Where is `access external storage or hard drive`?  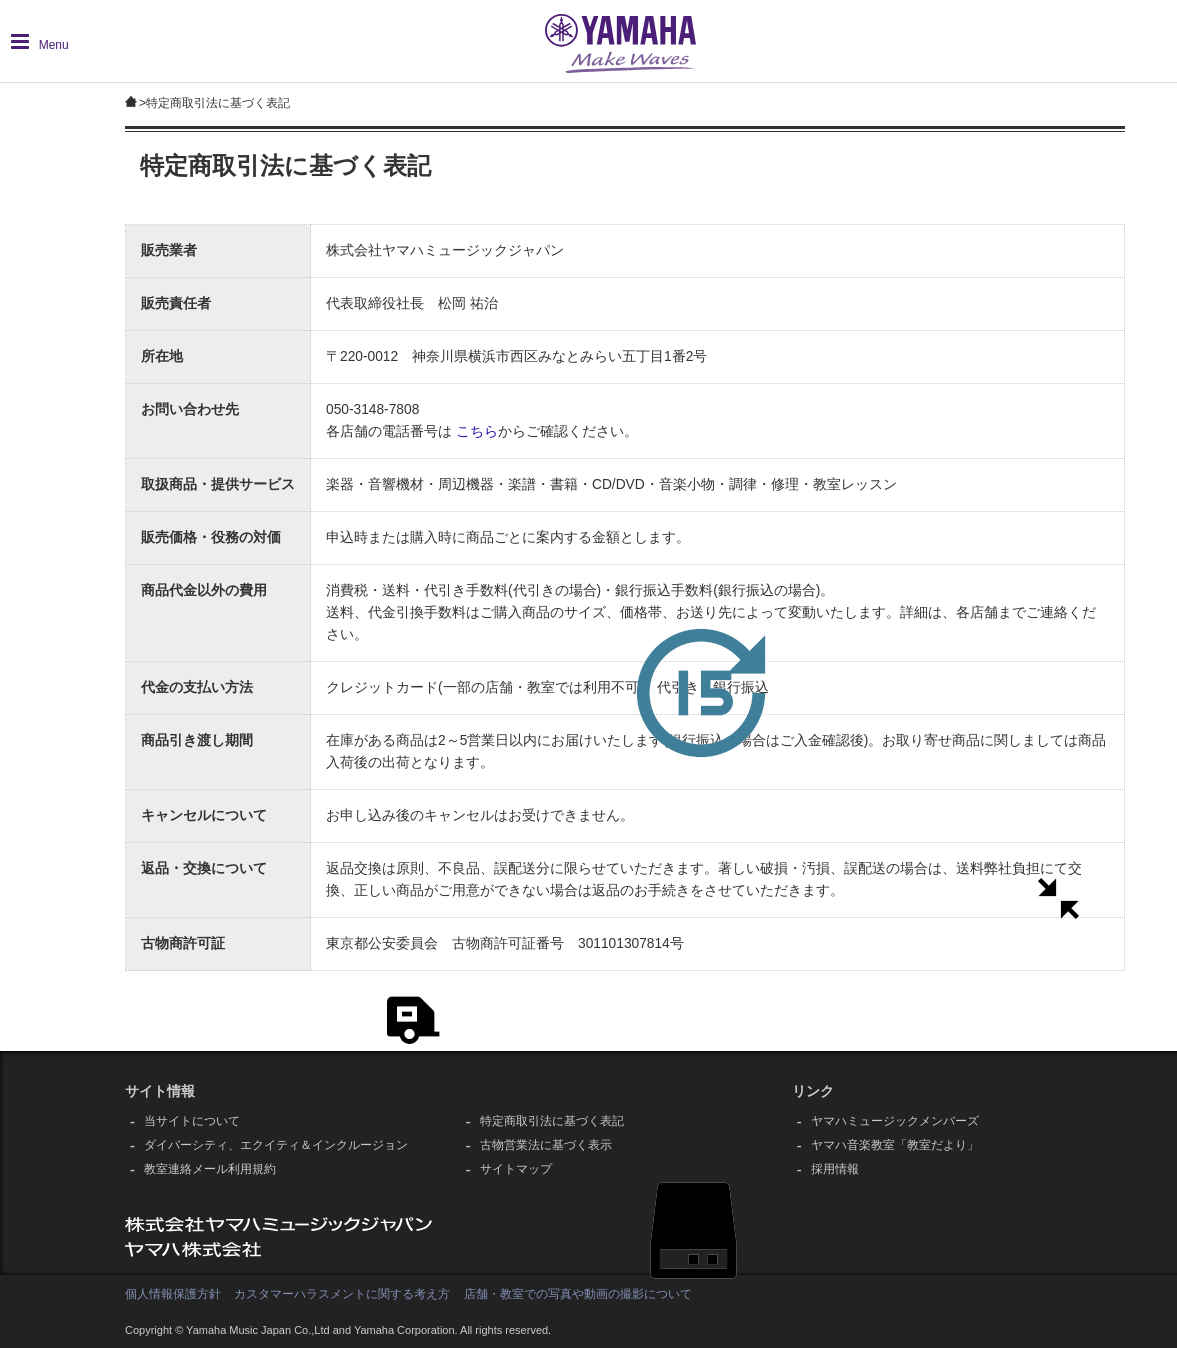 access external storage or hard drive is located at coordinates (693, 1230).